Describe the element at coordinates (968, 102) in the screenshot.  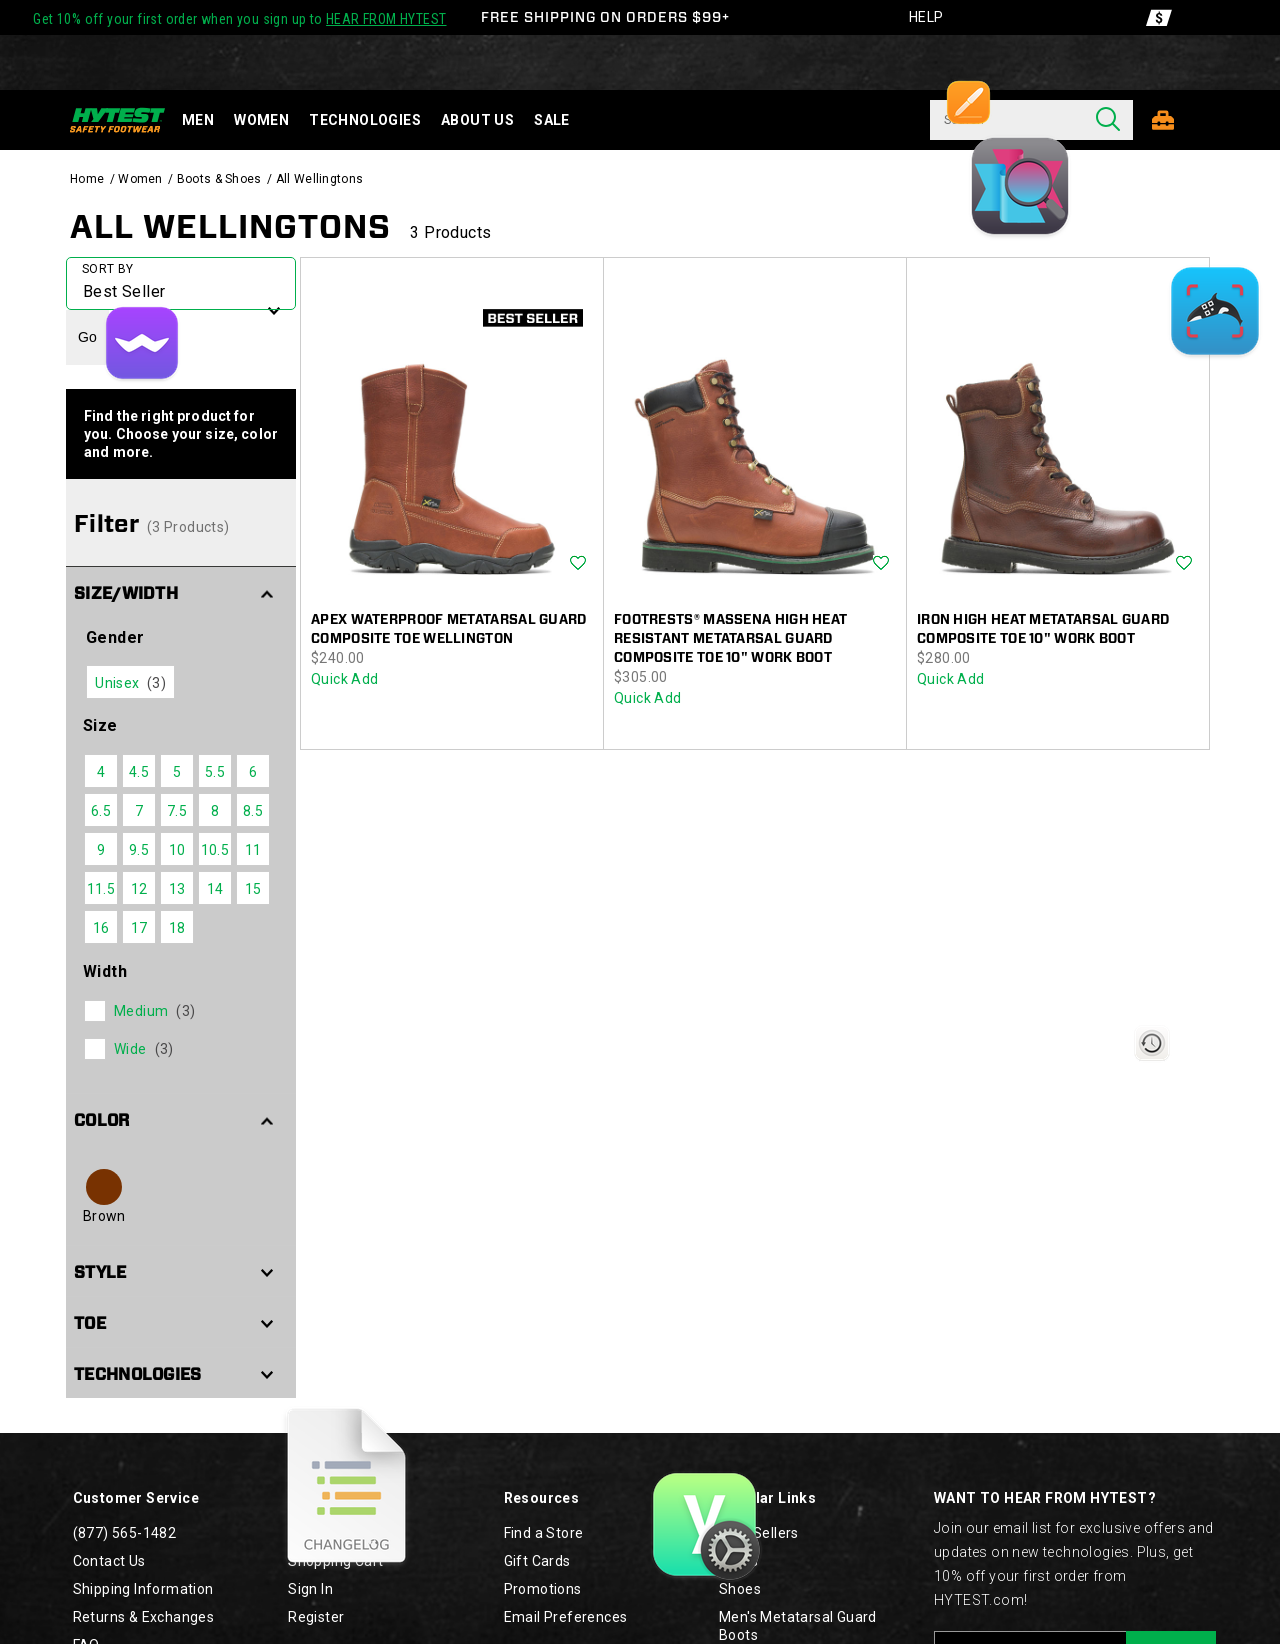
I see `open LibreOffice Impress presentation software` at that location.